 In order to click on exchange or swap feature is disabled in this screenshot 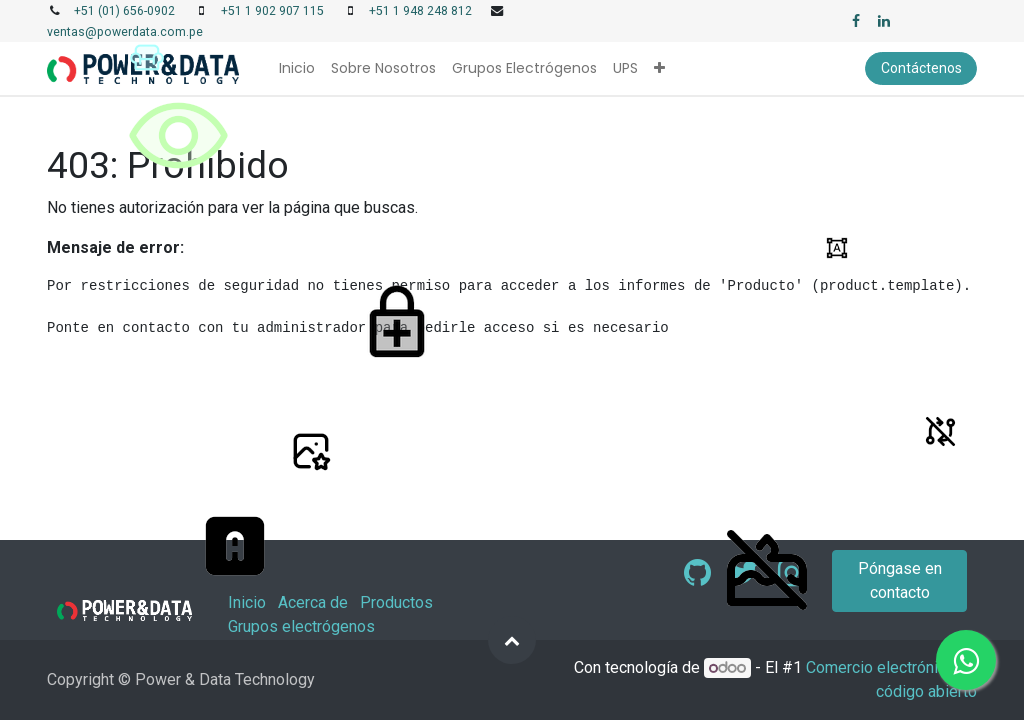, I will do `click(940, 431)`.